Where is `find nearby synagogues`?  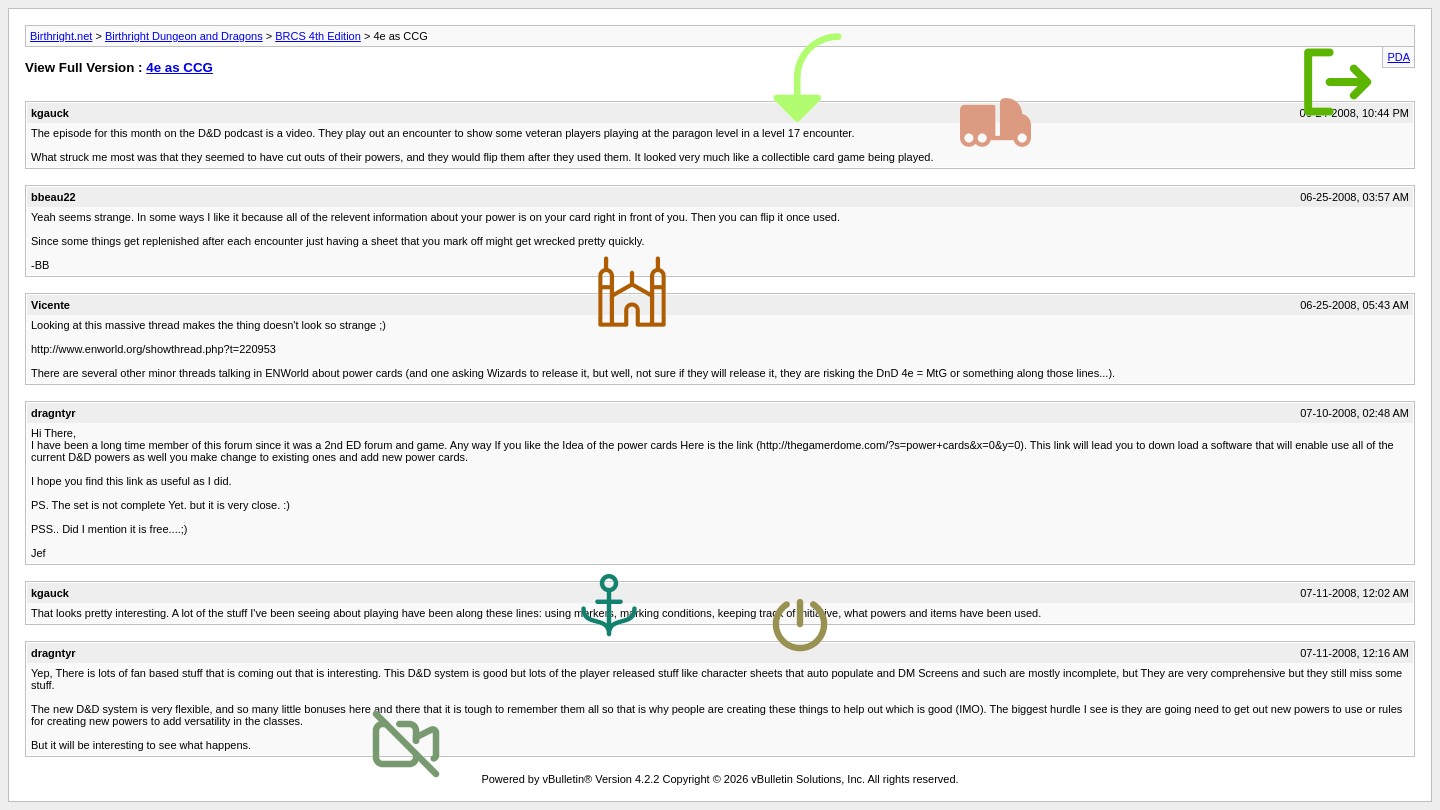 find nearby synagogues is located at coordinates (632, 293).